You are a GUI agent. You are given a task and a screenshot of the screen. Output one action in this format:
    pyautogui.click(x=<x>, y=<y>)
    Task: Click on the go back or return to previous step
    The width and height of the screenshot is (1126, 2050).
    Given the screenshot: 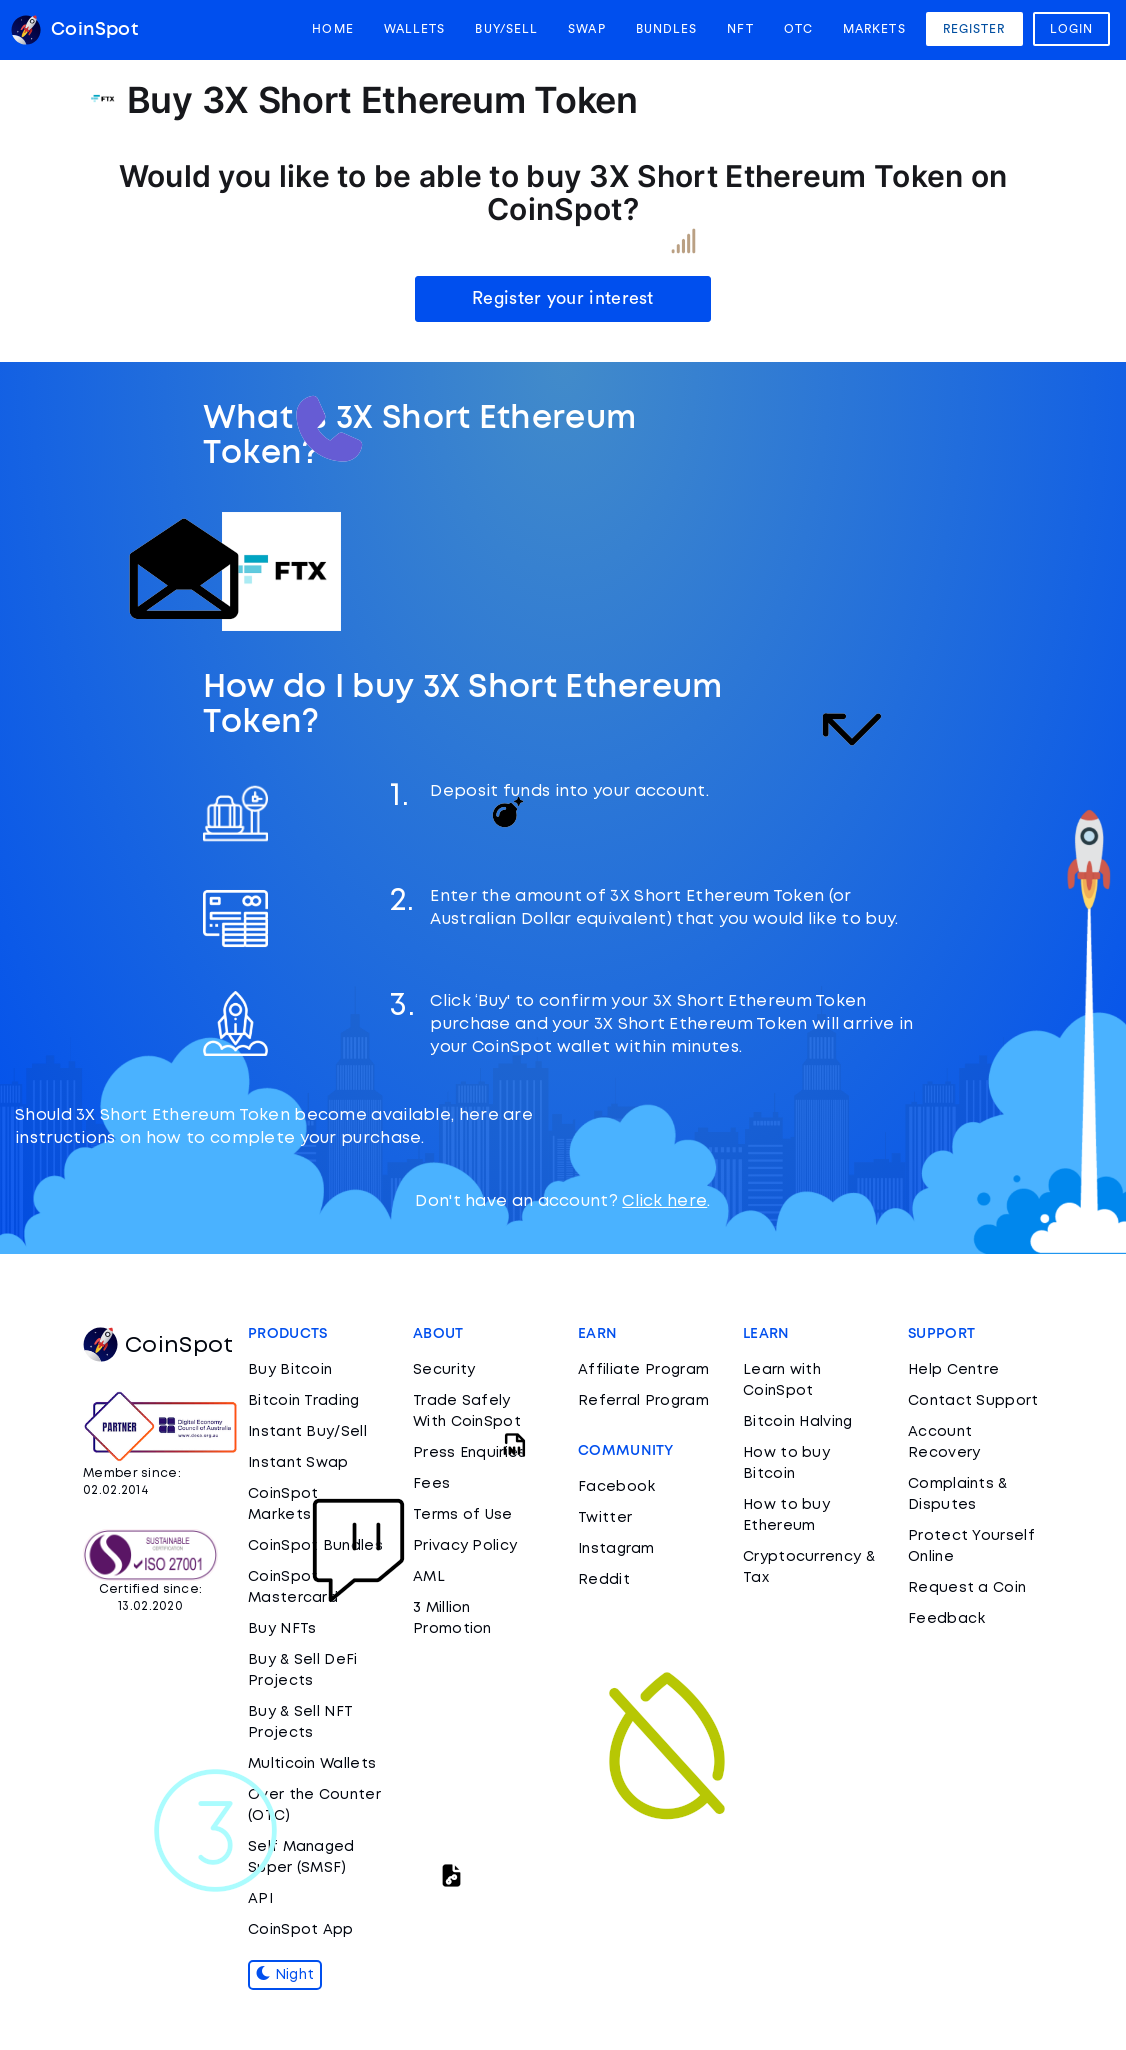 What is the action you would take?
    pyautogui.click(x=852, y=728)
    